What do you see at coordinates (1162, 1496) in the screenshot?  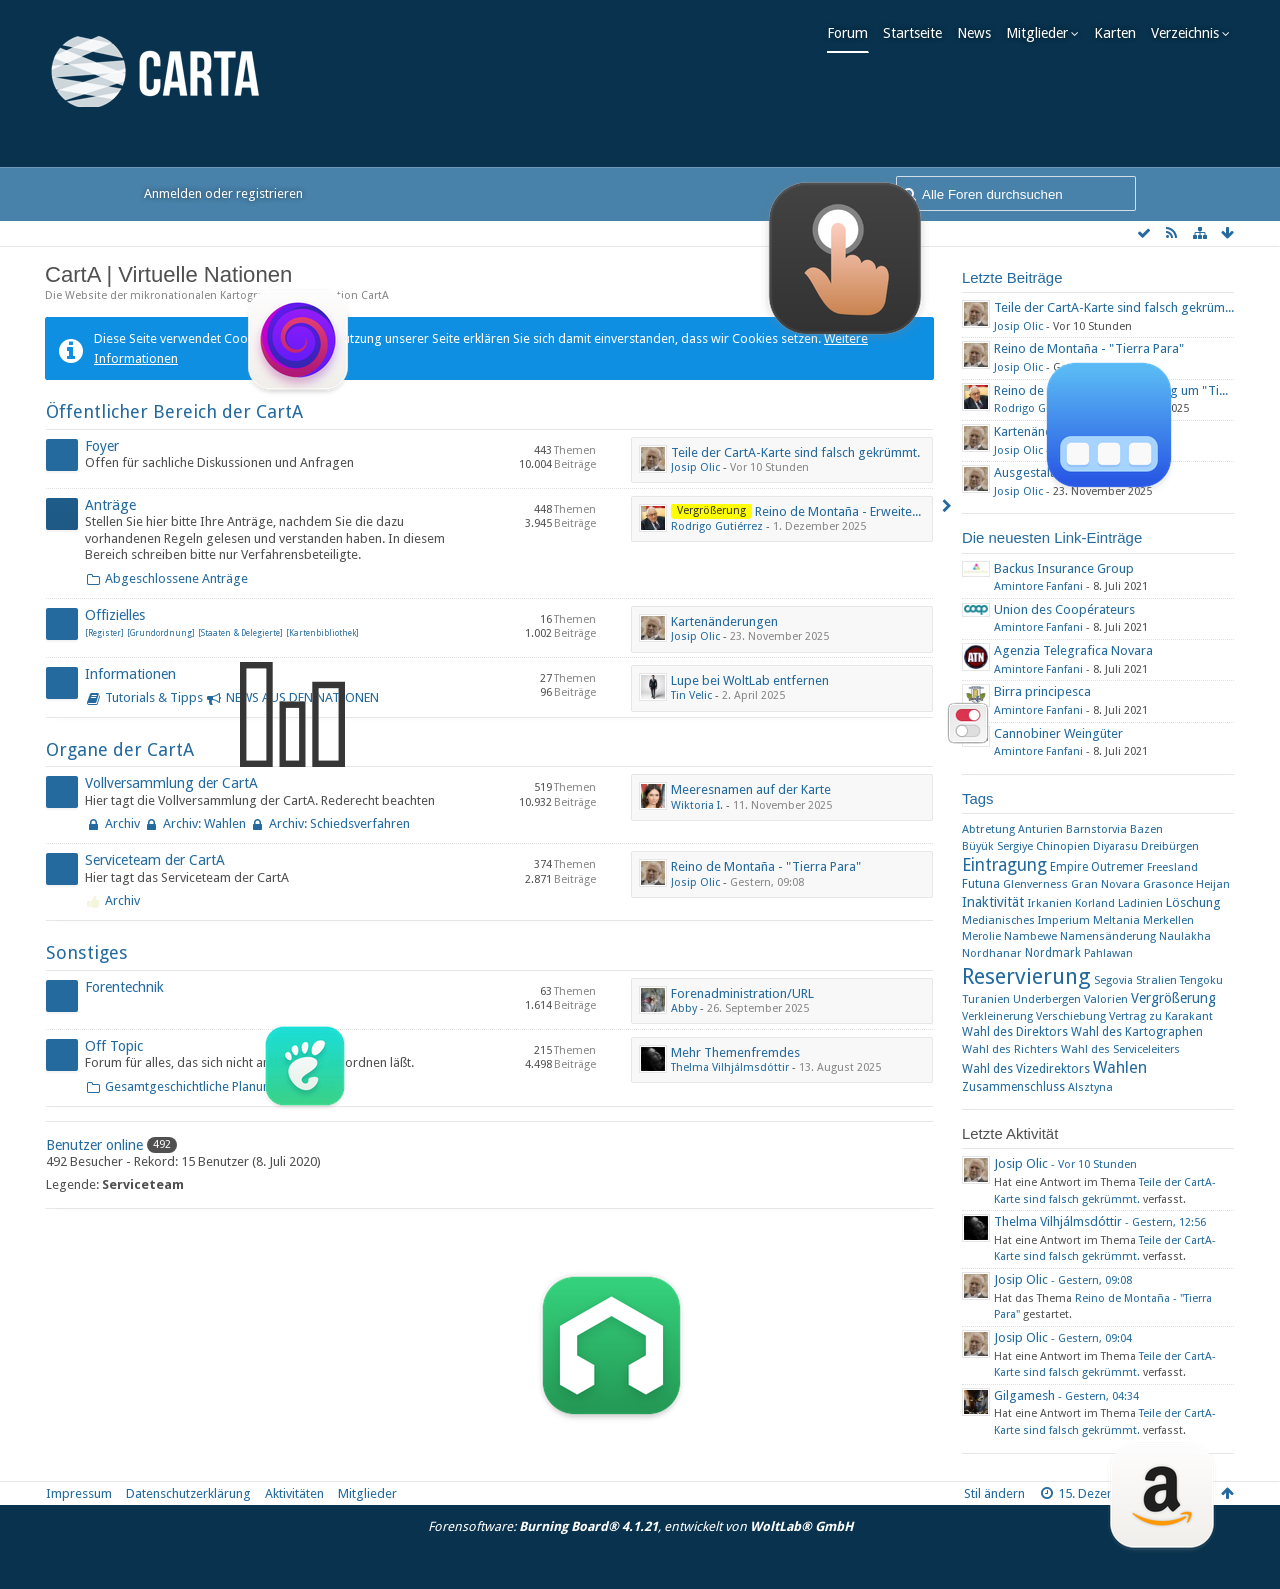 I see `open the Amazon shopping app` at bounding box center [1162, 1496].